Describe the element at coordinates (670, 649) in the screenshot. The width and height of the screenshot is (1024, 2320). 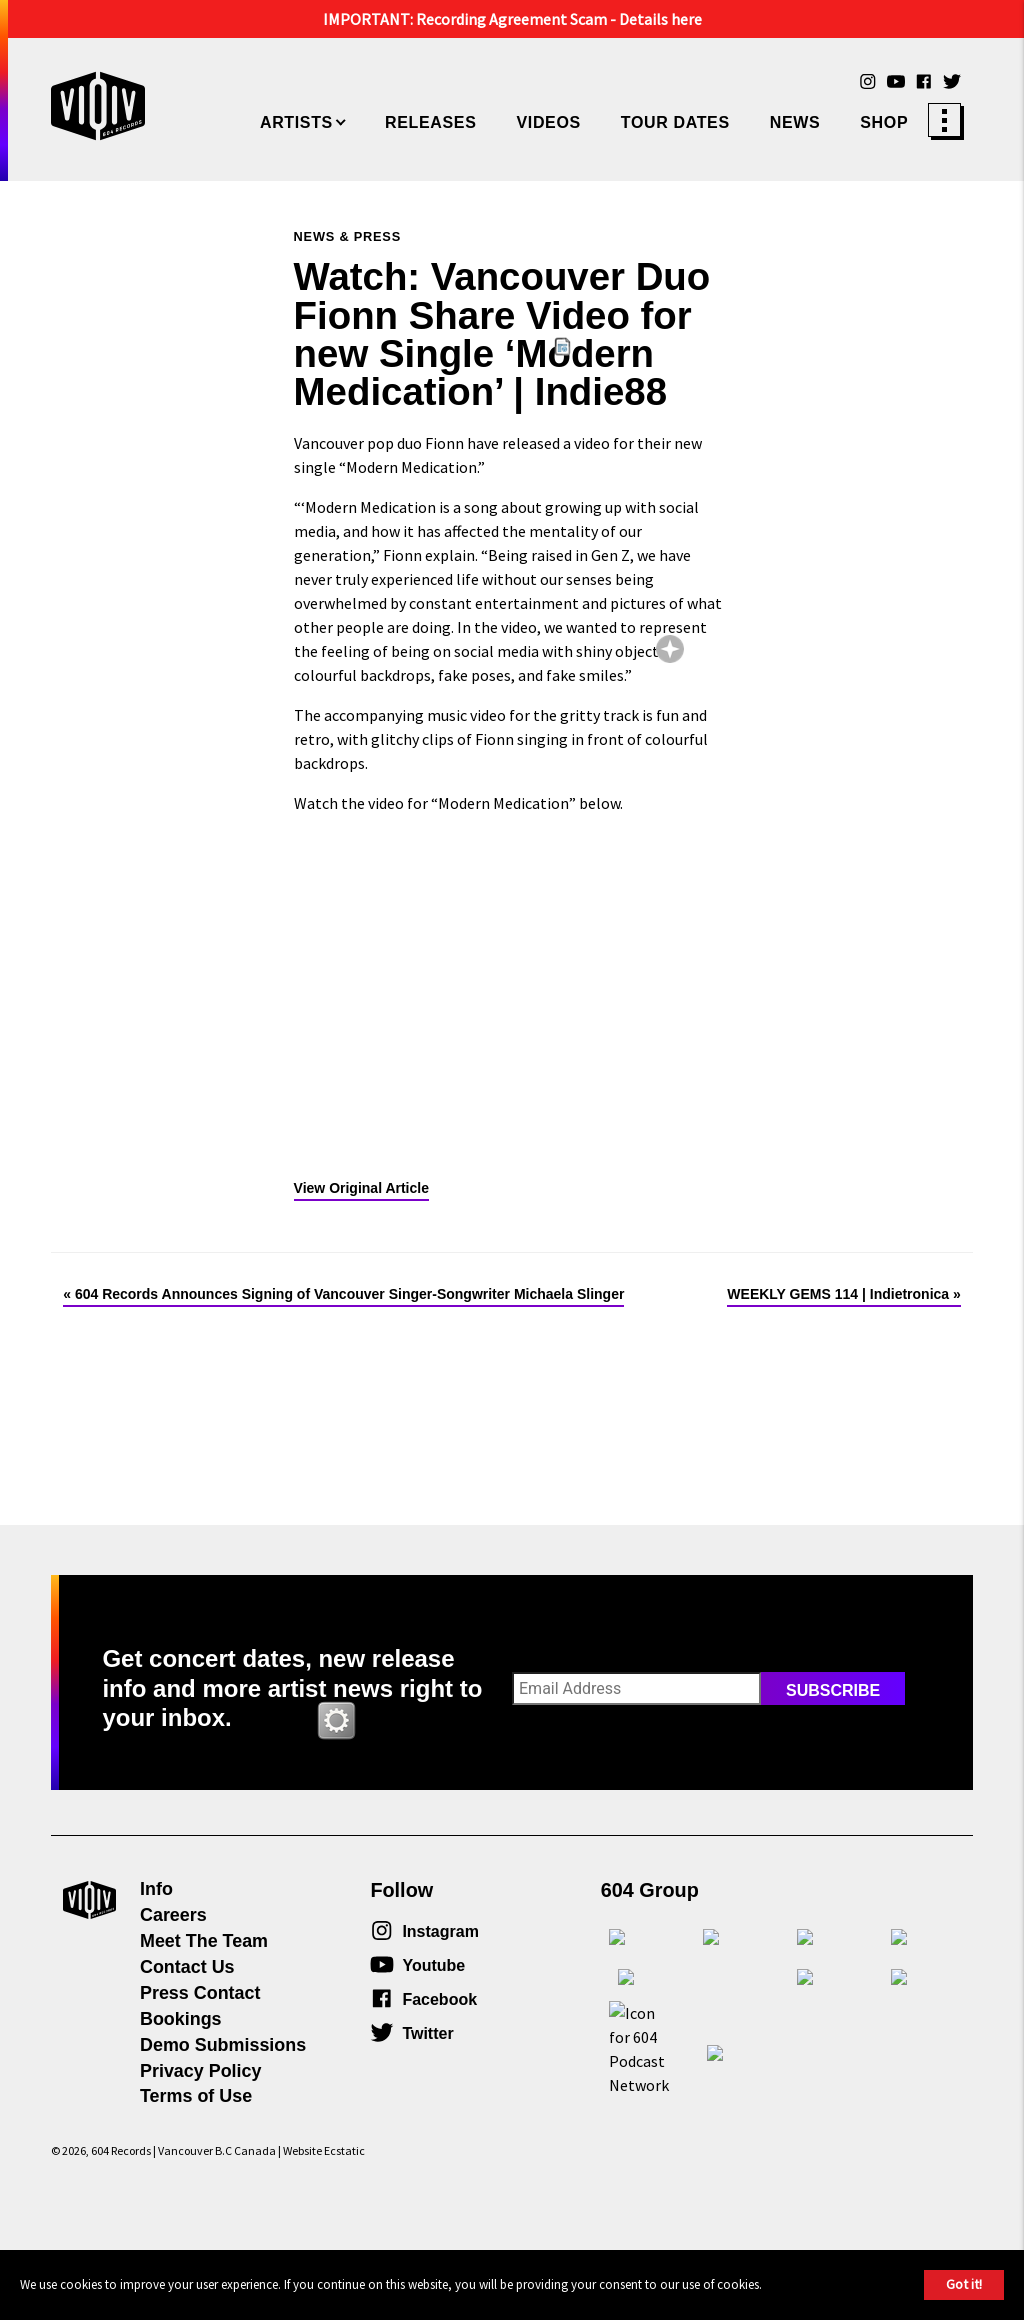
I see `remove trusted status from a bluetooth device` at that location.